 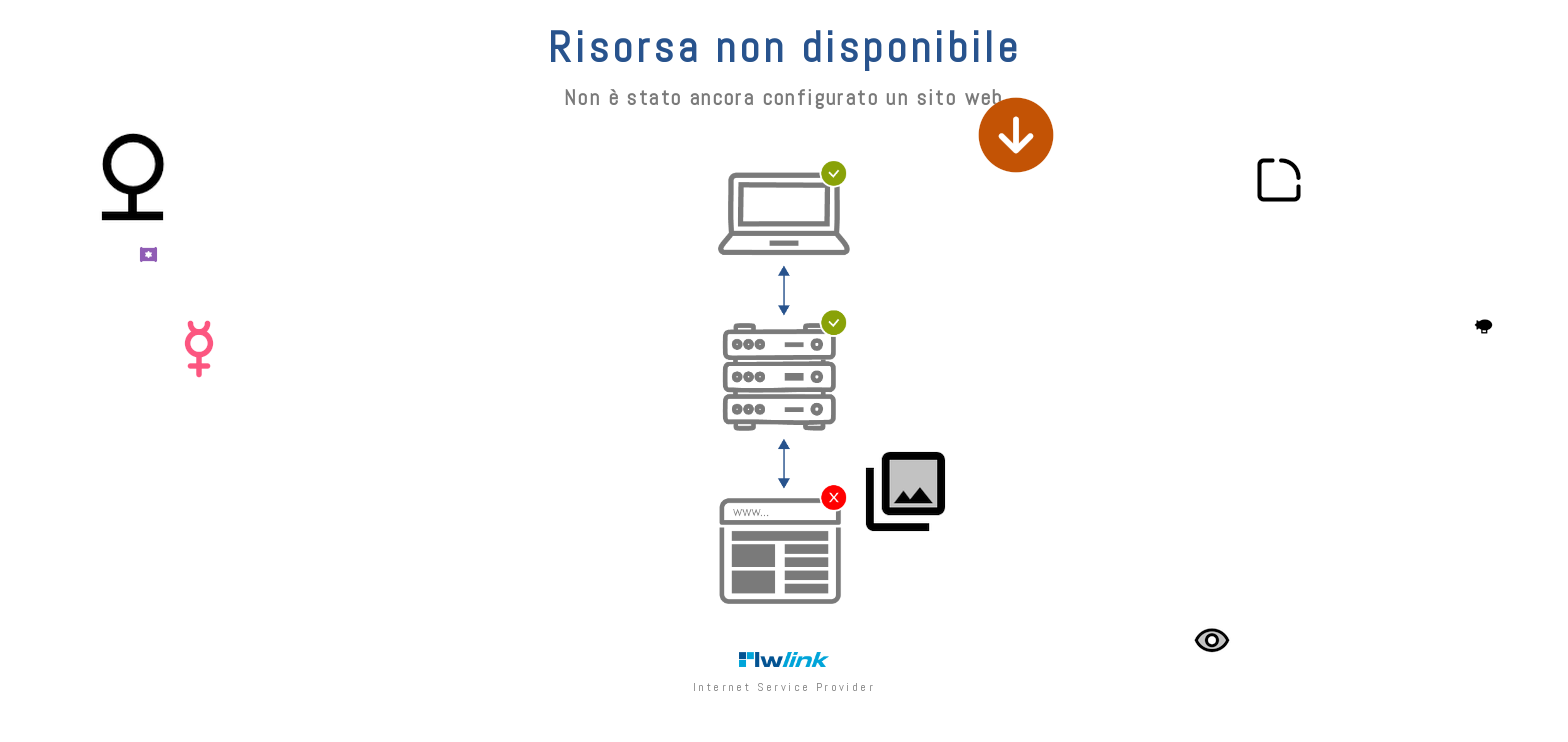 What do you see at coordinates (148, 254) in the screenshot?
I see `access jewish religious texts or torah content` at bounding box center [148, 254].